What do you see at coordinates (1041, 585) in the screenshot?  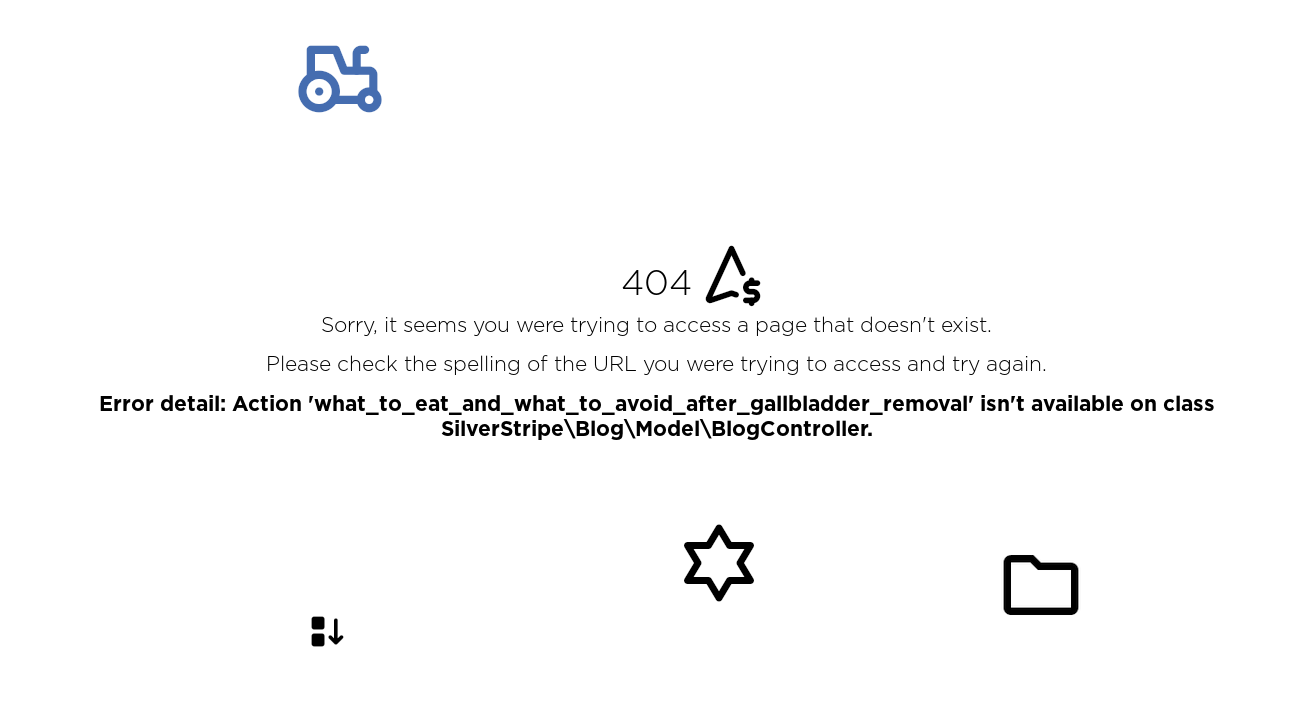 I see `access a folder to view its contents` at bounding box center [1041, 585].